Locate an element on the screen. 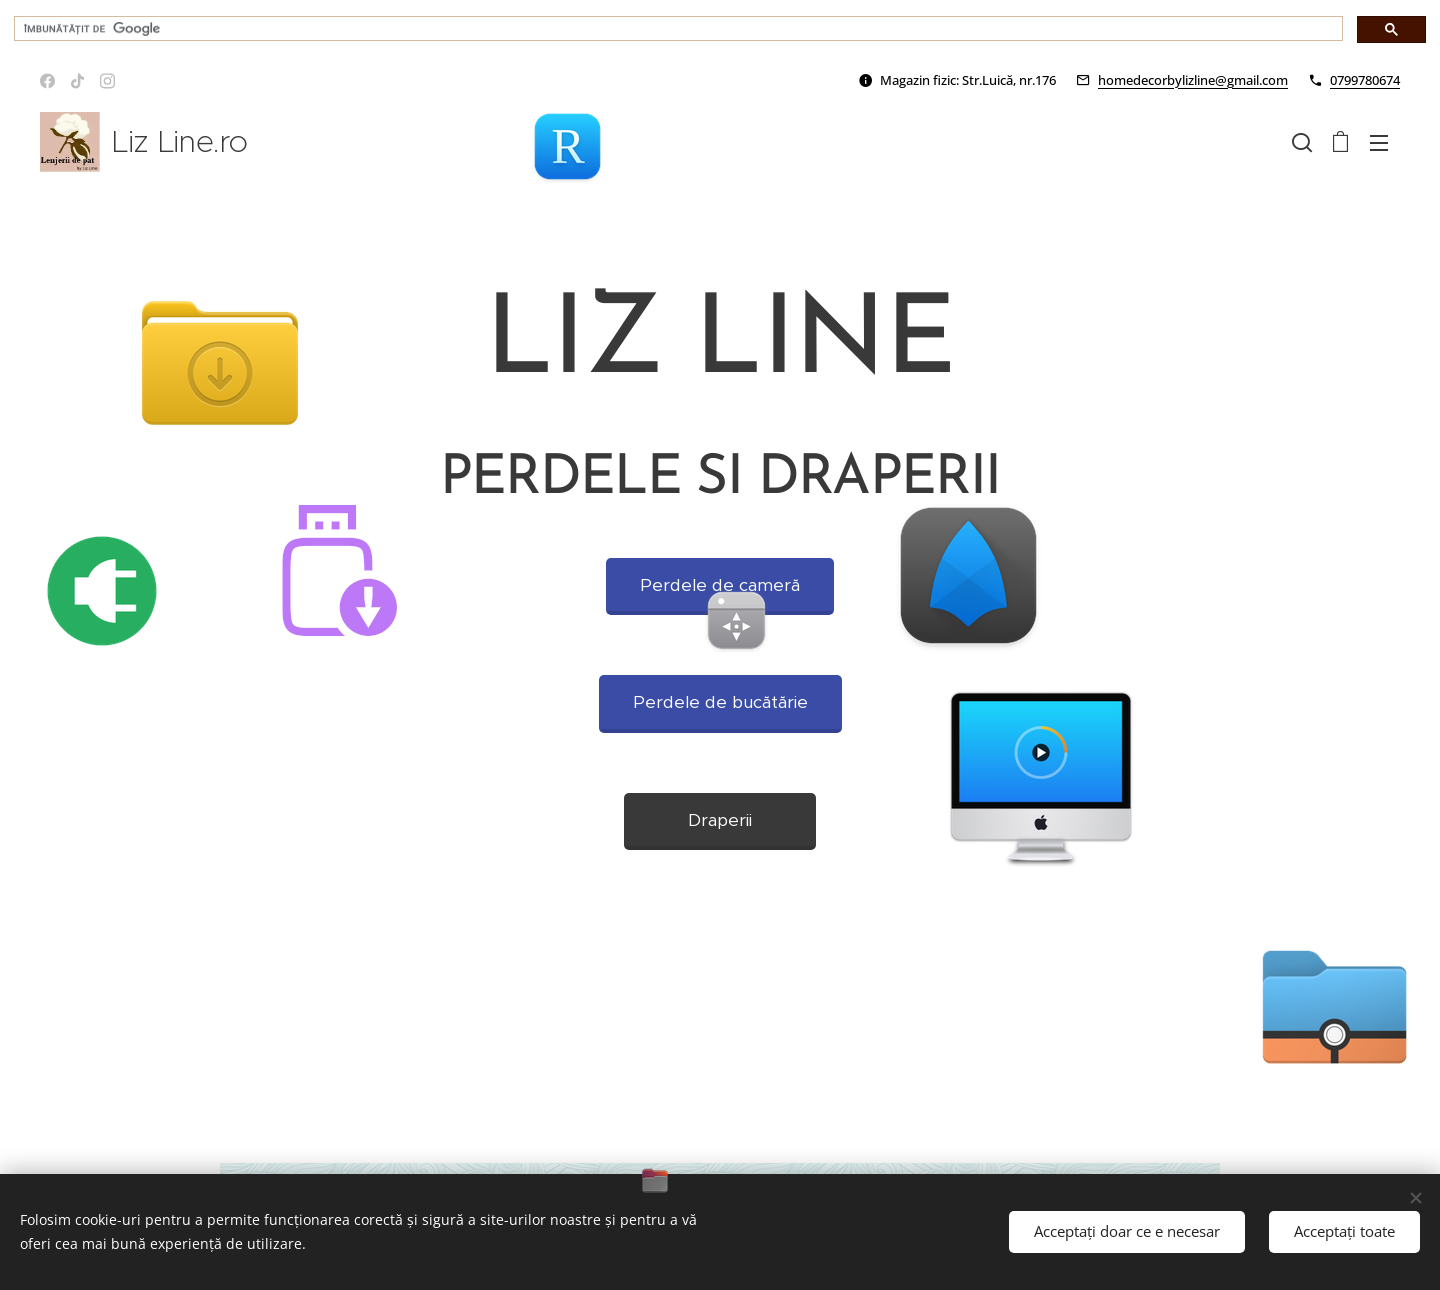 Image resolution: width=1440 pixels, height=1290 pixels. window movement and positioning preferences is located at coordinates (736, 621).